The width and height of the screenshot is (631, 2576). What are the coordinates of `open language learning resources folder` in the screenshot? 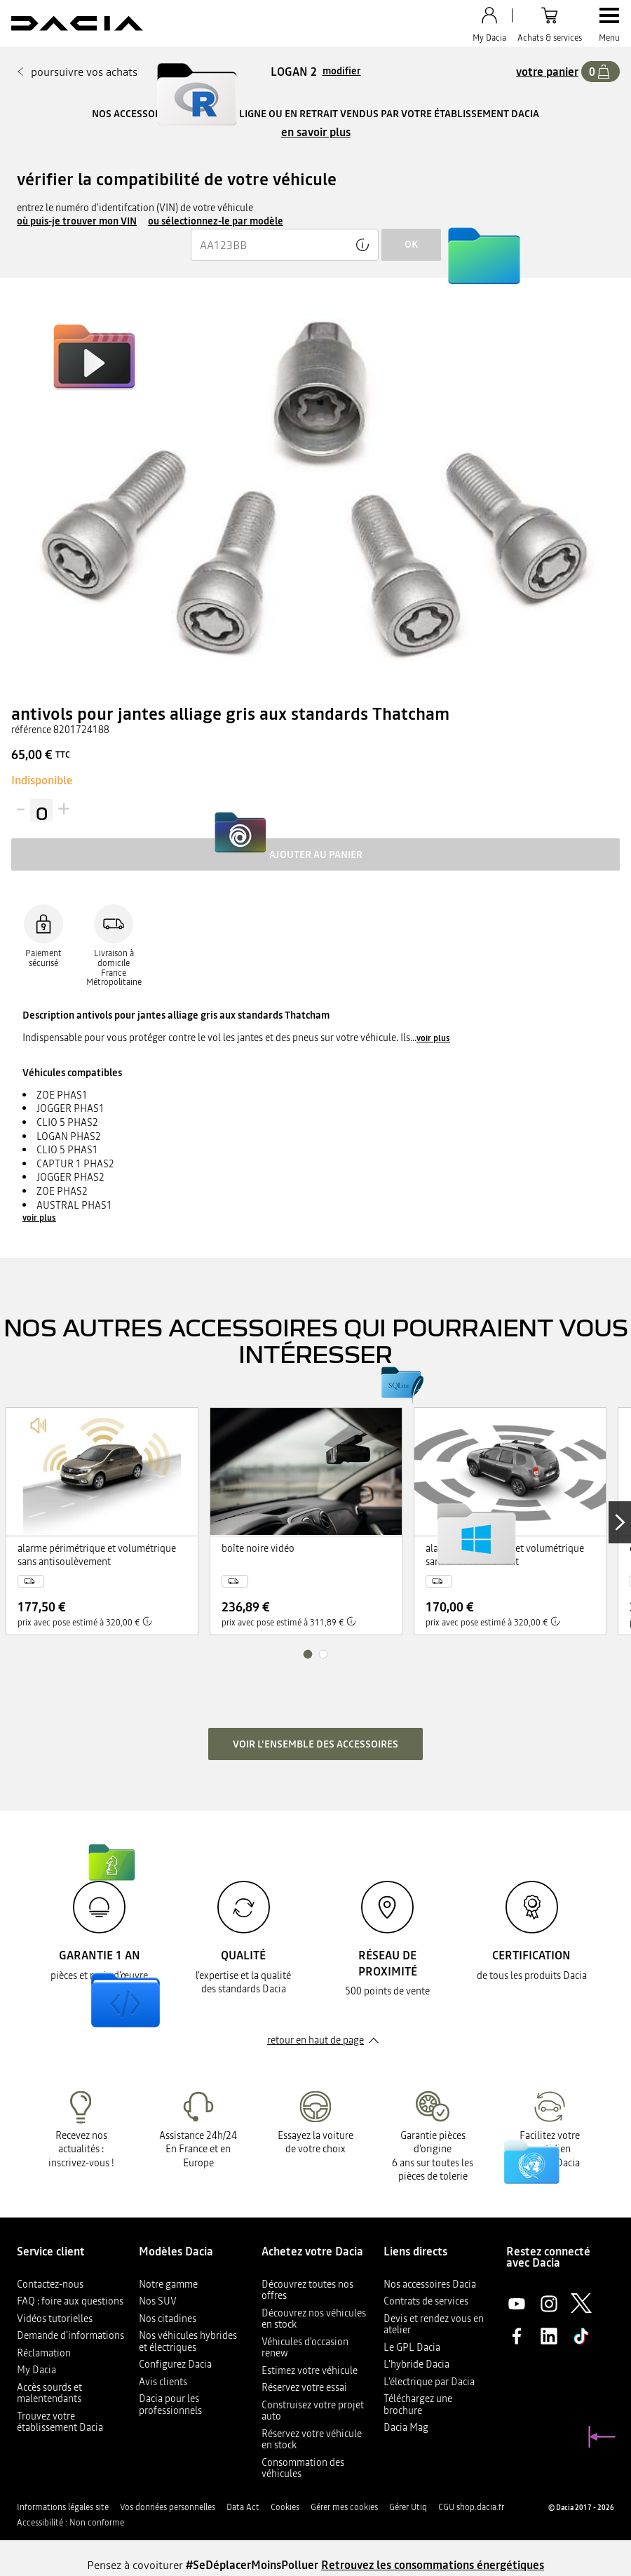 It's located at (531, 2164).